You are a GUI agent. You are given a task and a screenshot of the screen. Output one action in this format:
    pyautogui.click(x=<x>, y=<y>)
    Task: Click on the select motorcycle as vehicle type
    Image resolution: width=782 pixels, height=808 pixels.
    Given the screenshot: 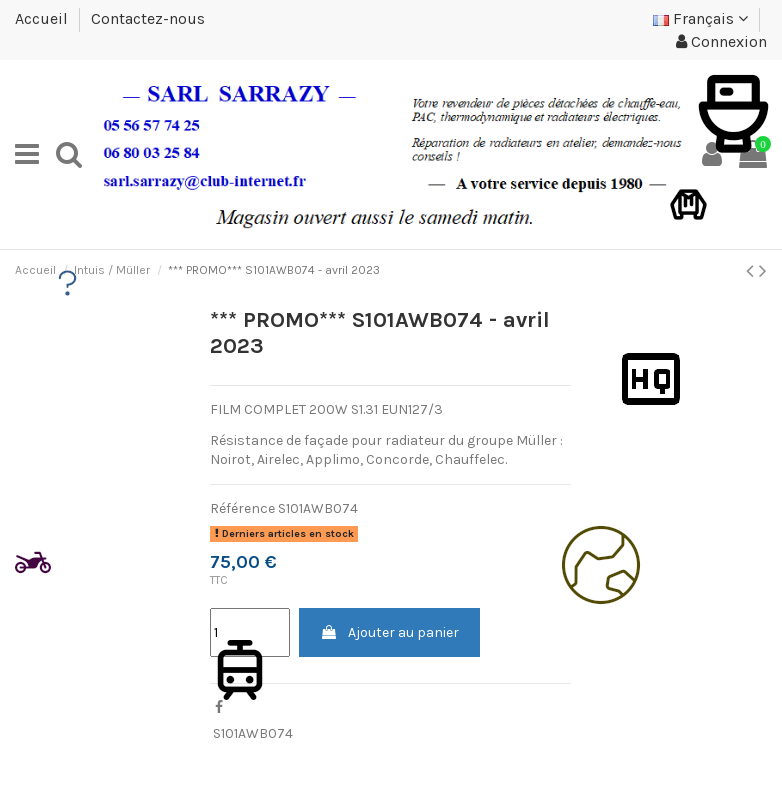 What is the action you would take?
    pyautogui.click(x=33, y=563)
    